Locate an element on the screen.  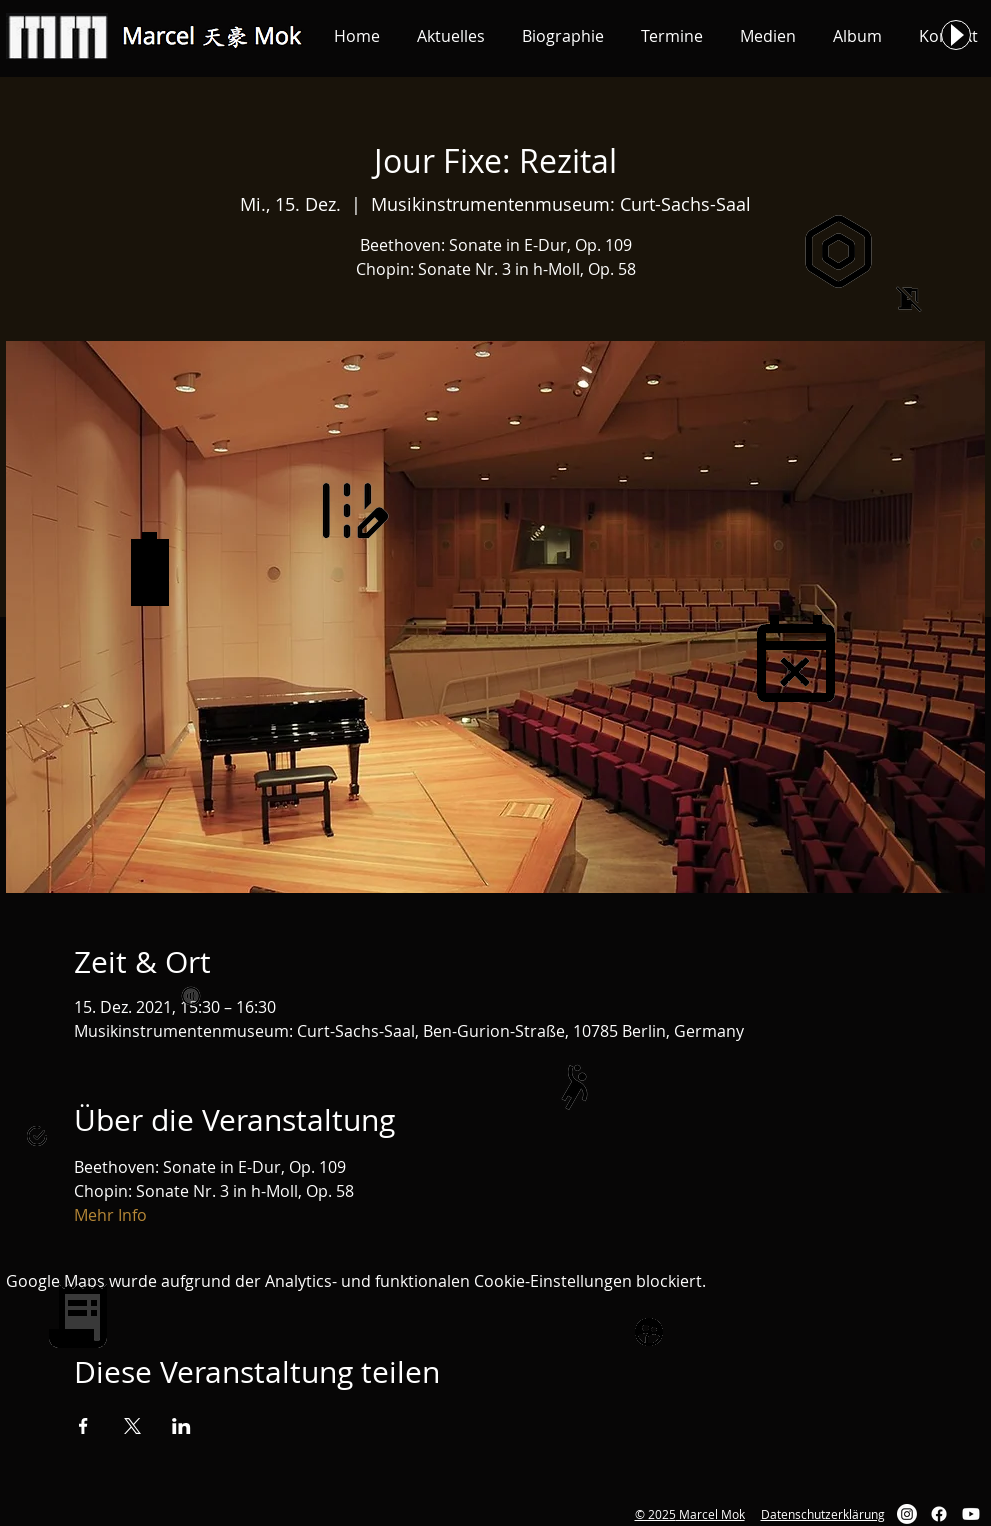
task completed successfully is located at coordinates (37, 1136).